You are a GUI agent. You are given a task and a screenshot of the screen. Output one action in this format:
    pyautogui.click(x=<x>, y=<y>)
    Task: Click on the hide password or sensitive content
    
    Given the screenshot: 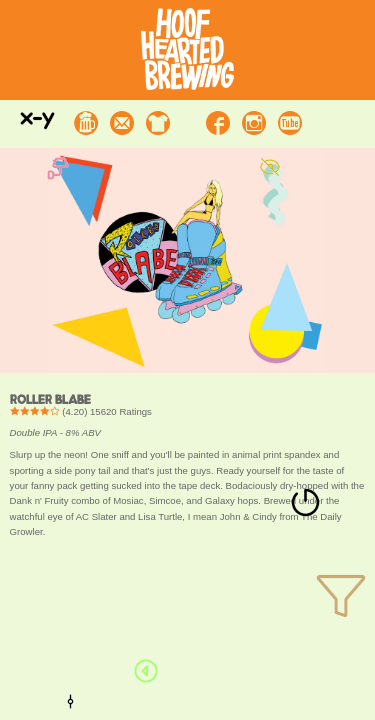 What is the action you would take?
    pyautogui.click(x=270, y=167)
    